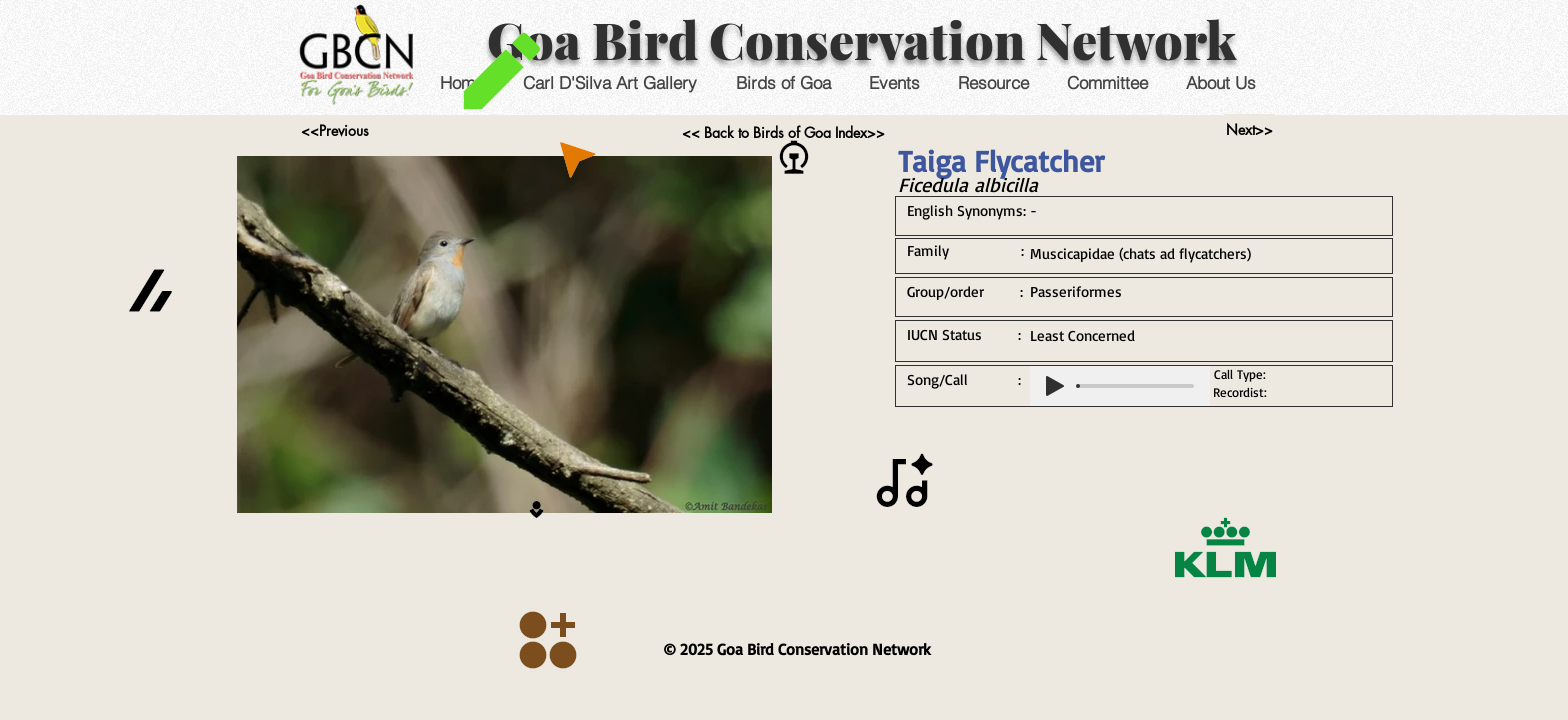 This screenshot has height=720, width=1568. What do you see at coordinates (577, 159) in the screenshot?
I see `start navigation to destination` at bounding box center [577, 159].